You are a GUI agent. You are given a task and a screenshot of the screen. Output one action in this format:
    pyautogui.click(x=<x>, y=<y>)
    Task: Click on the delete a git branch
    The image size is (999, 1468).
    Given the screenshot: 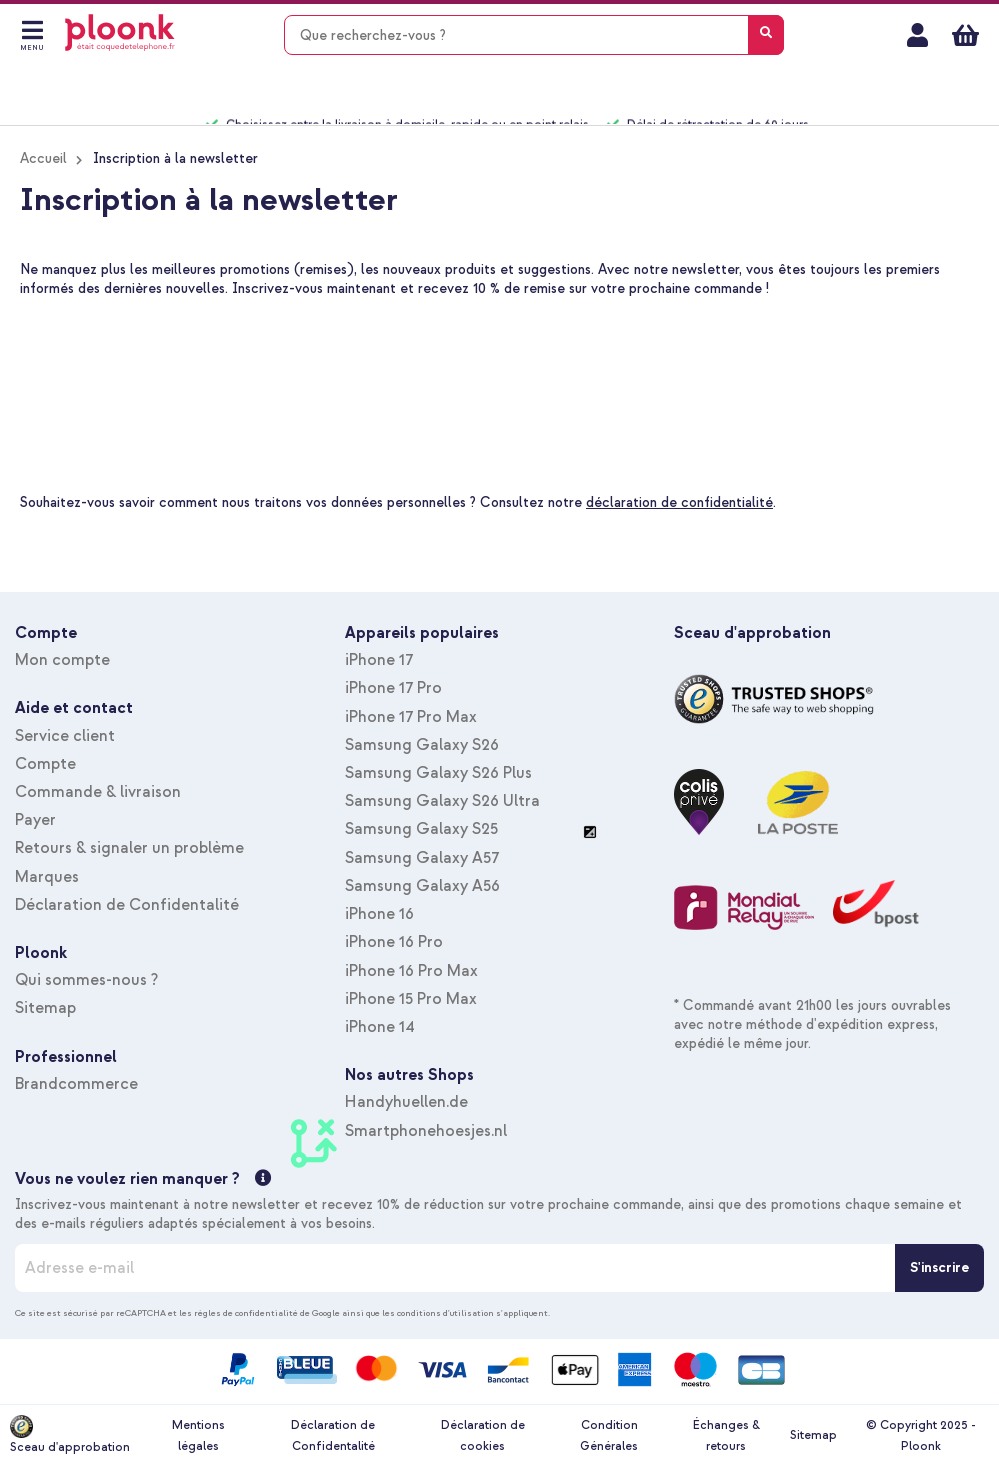 What is the action you would take?
    pyautogui.click(x=312, y=1143)
    